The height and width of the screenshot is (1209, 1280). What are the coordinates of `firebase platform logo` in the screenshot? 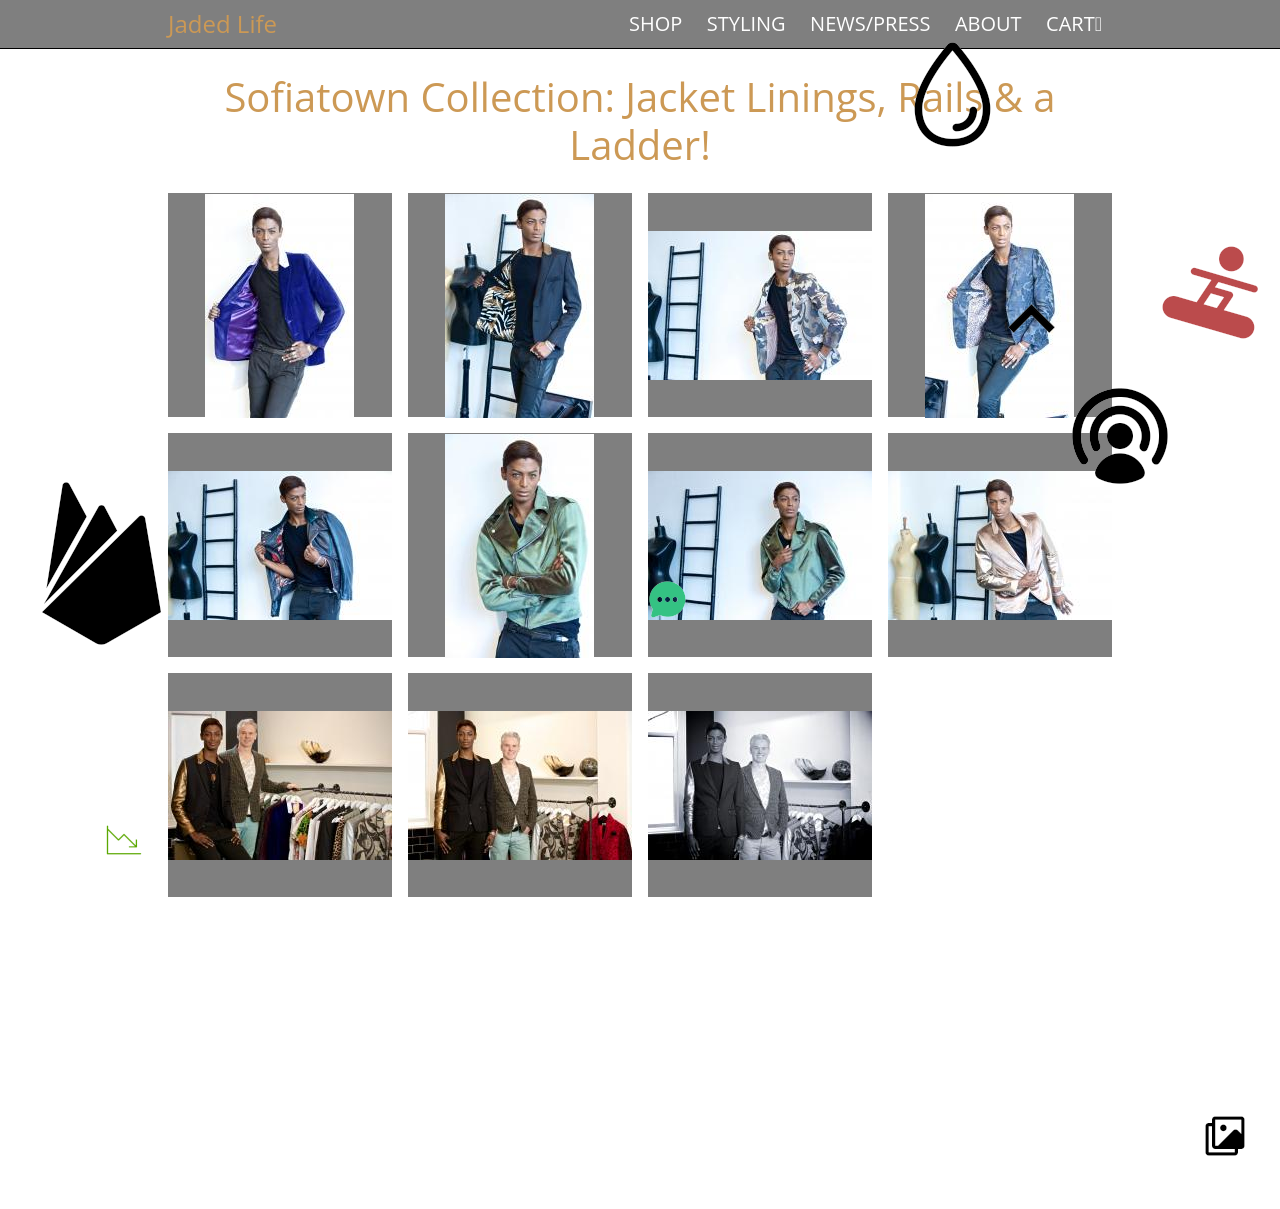 It's located at (101, 563).